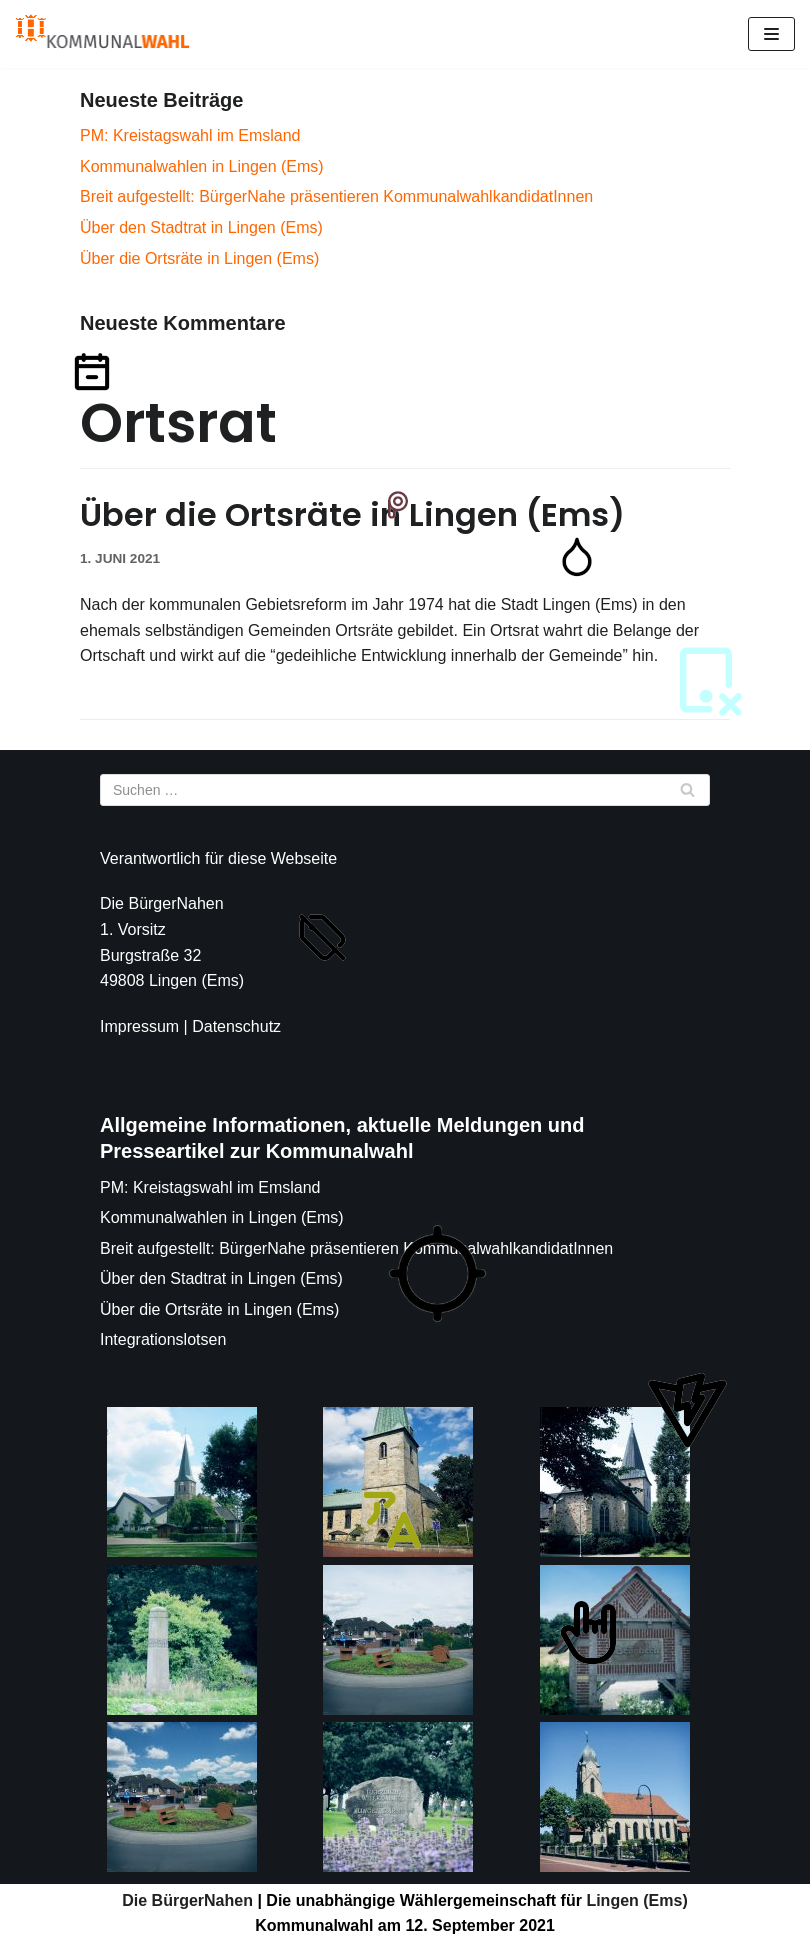  Describe the element at coordinates (706, 680) in the screenshot. I see `disconnect or remove tablet device` at that location.